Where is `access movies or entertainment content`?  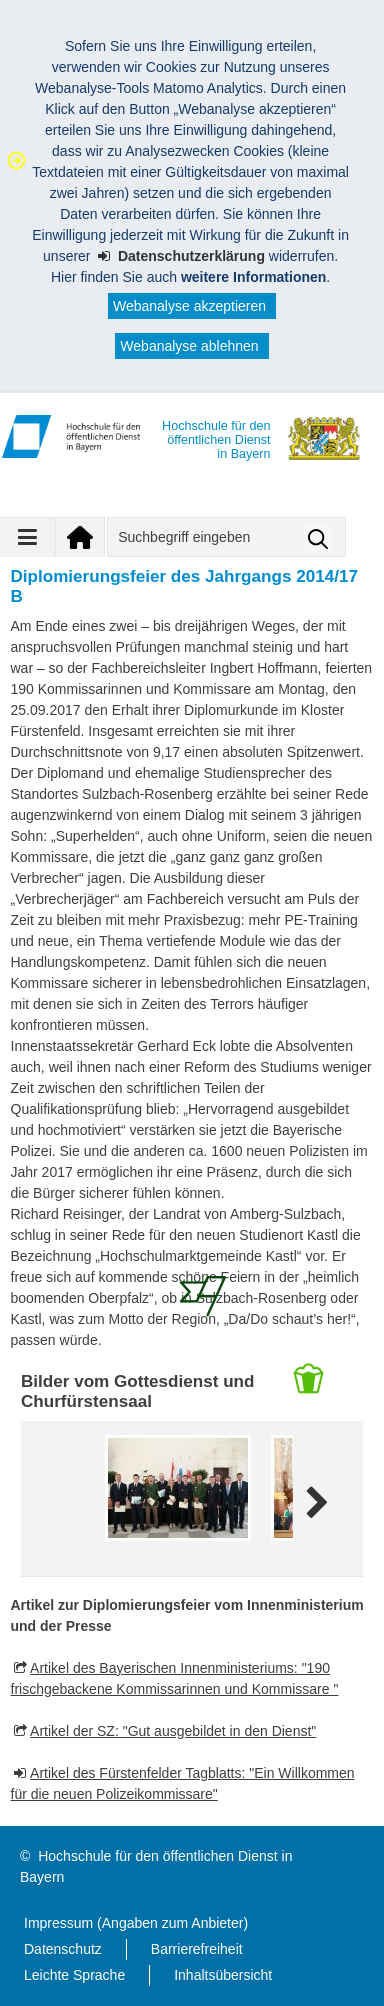
access movies or entertainment content is located at coordinates (308, 1379).